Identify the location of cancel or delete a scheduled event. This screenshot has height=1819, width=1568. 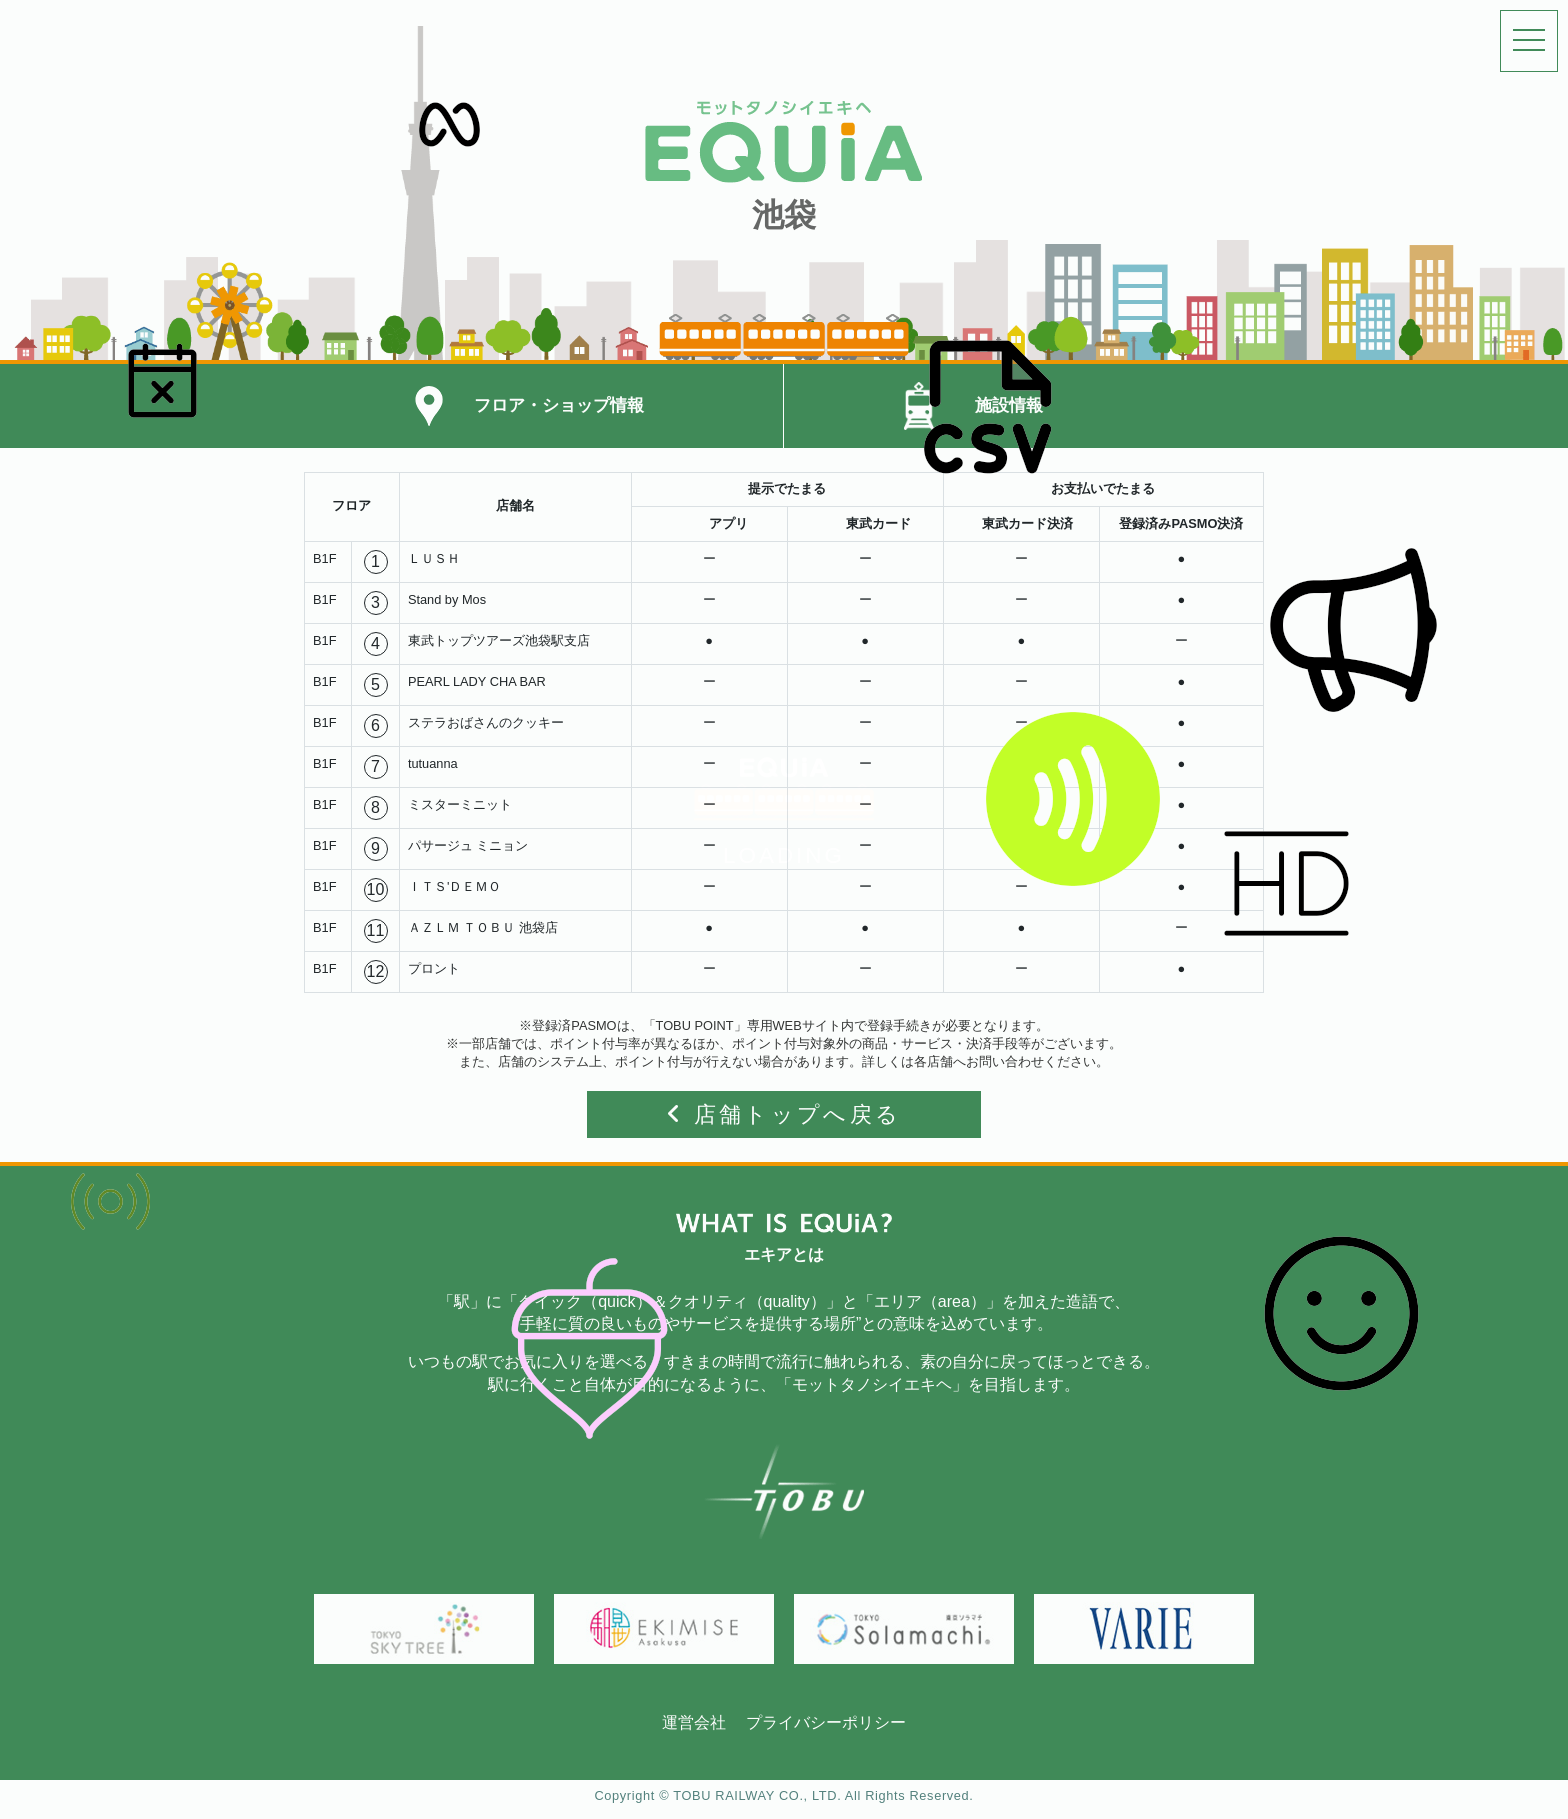
(162, 383).